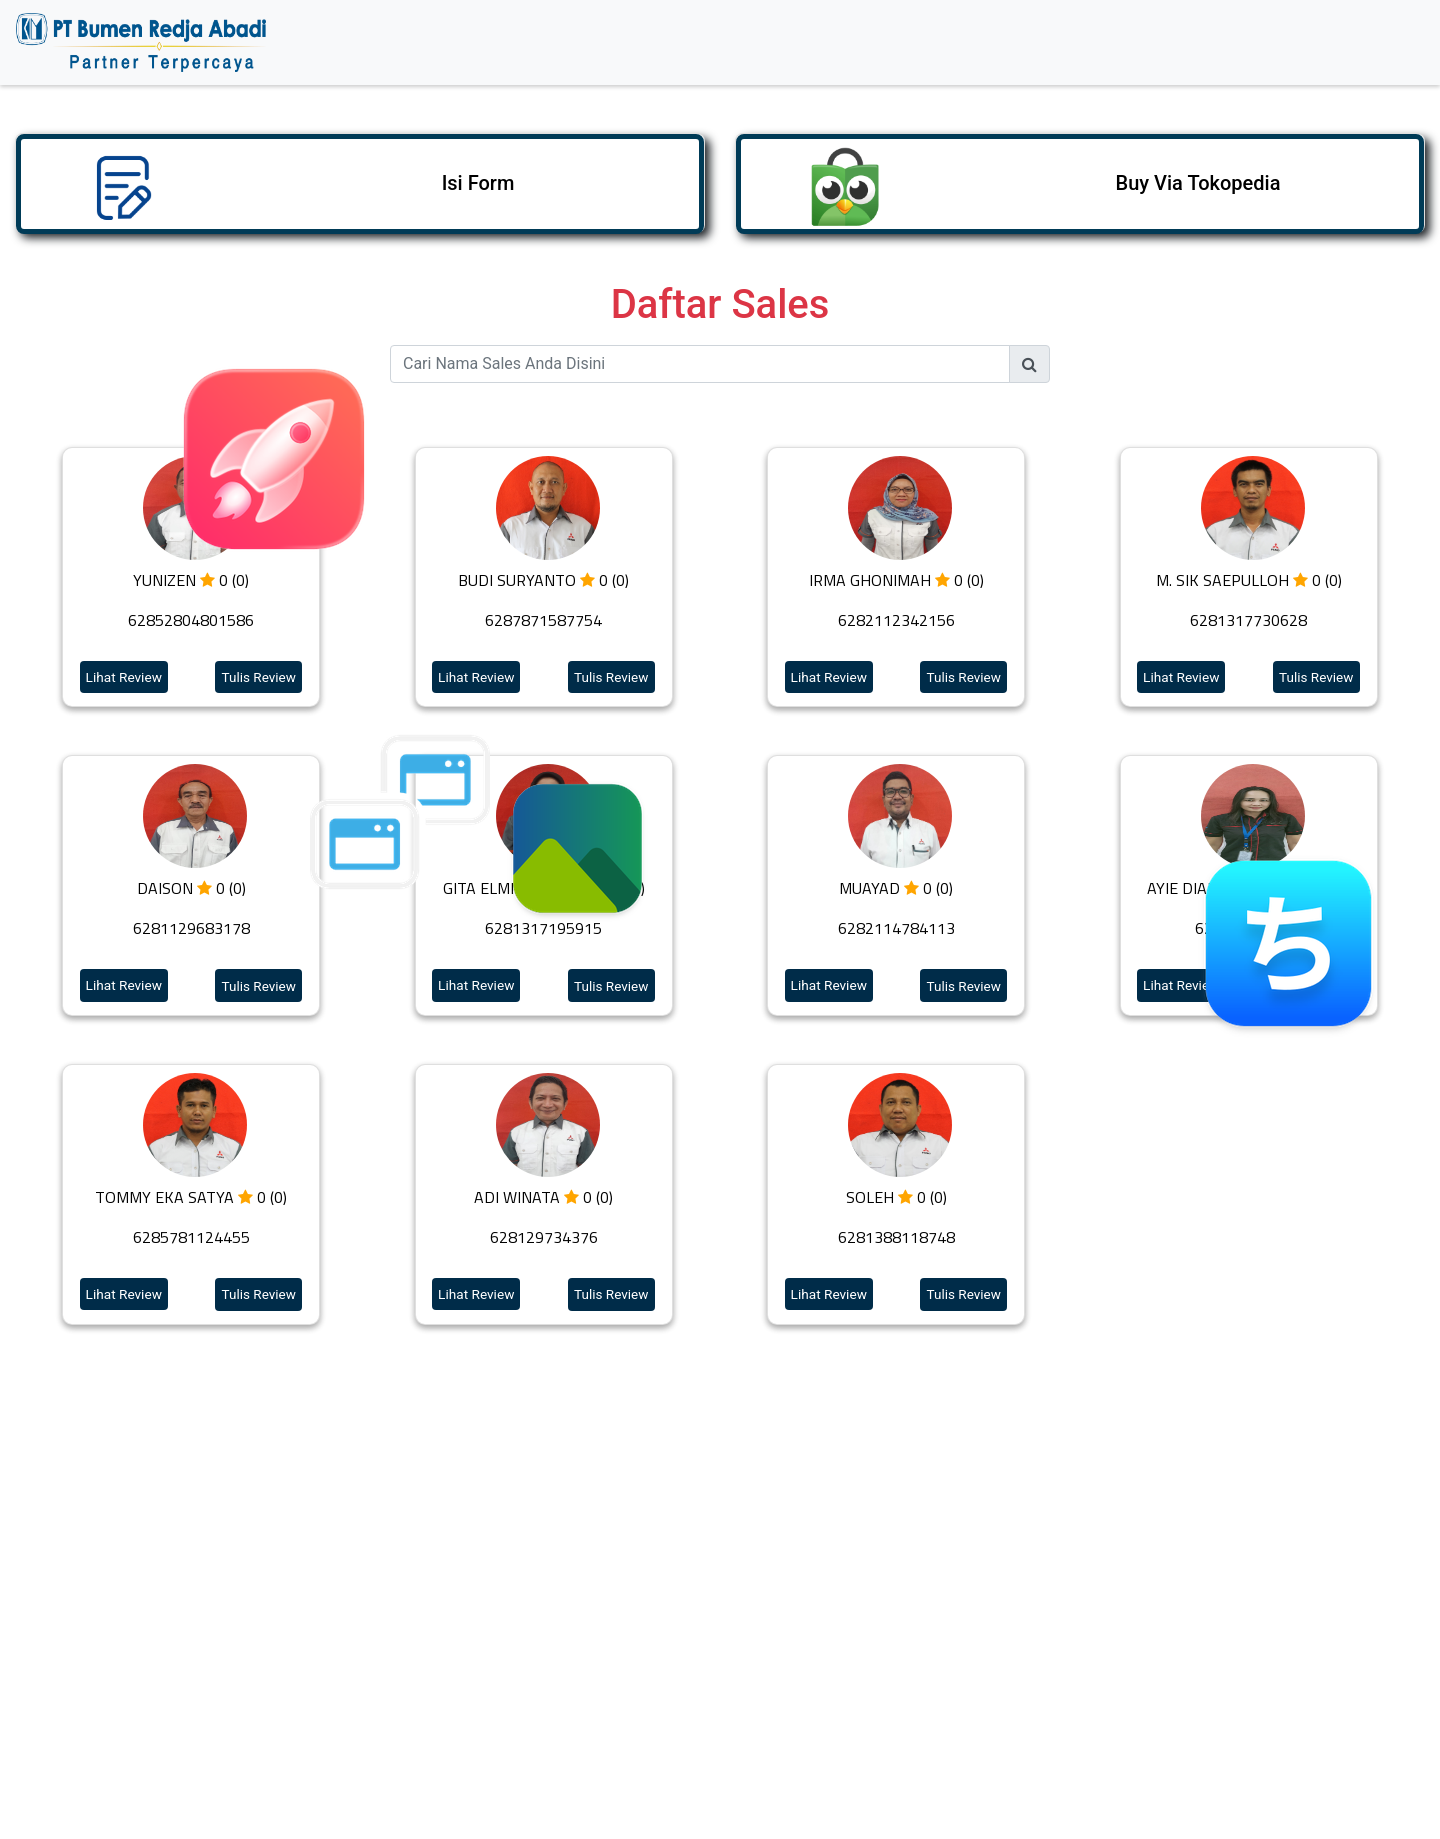 Image resolution: width=1440 pixels, height=1839 pixels. Describe the element at coordinates (577, 848) in the screenshot. I see `open xpano panorama stitching app` at that location.